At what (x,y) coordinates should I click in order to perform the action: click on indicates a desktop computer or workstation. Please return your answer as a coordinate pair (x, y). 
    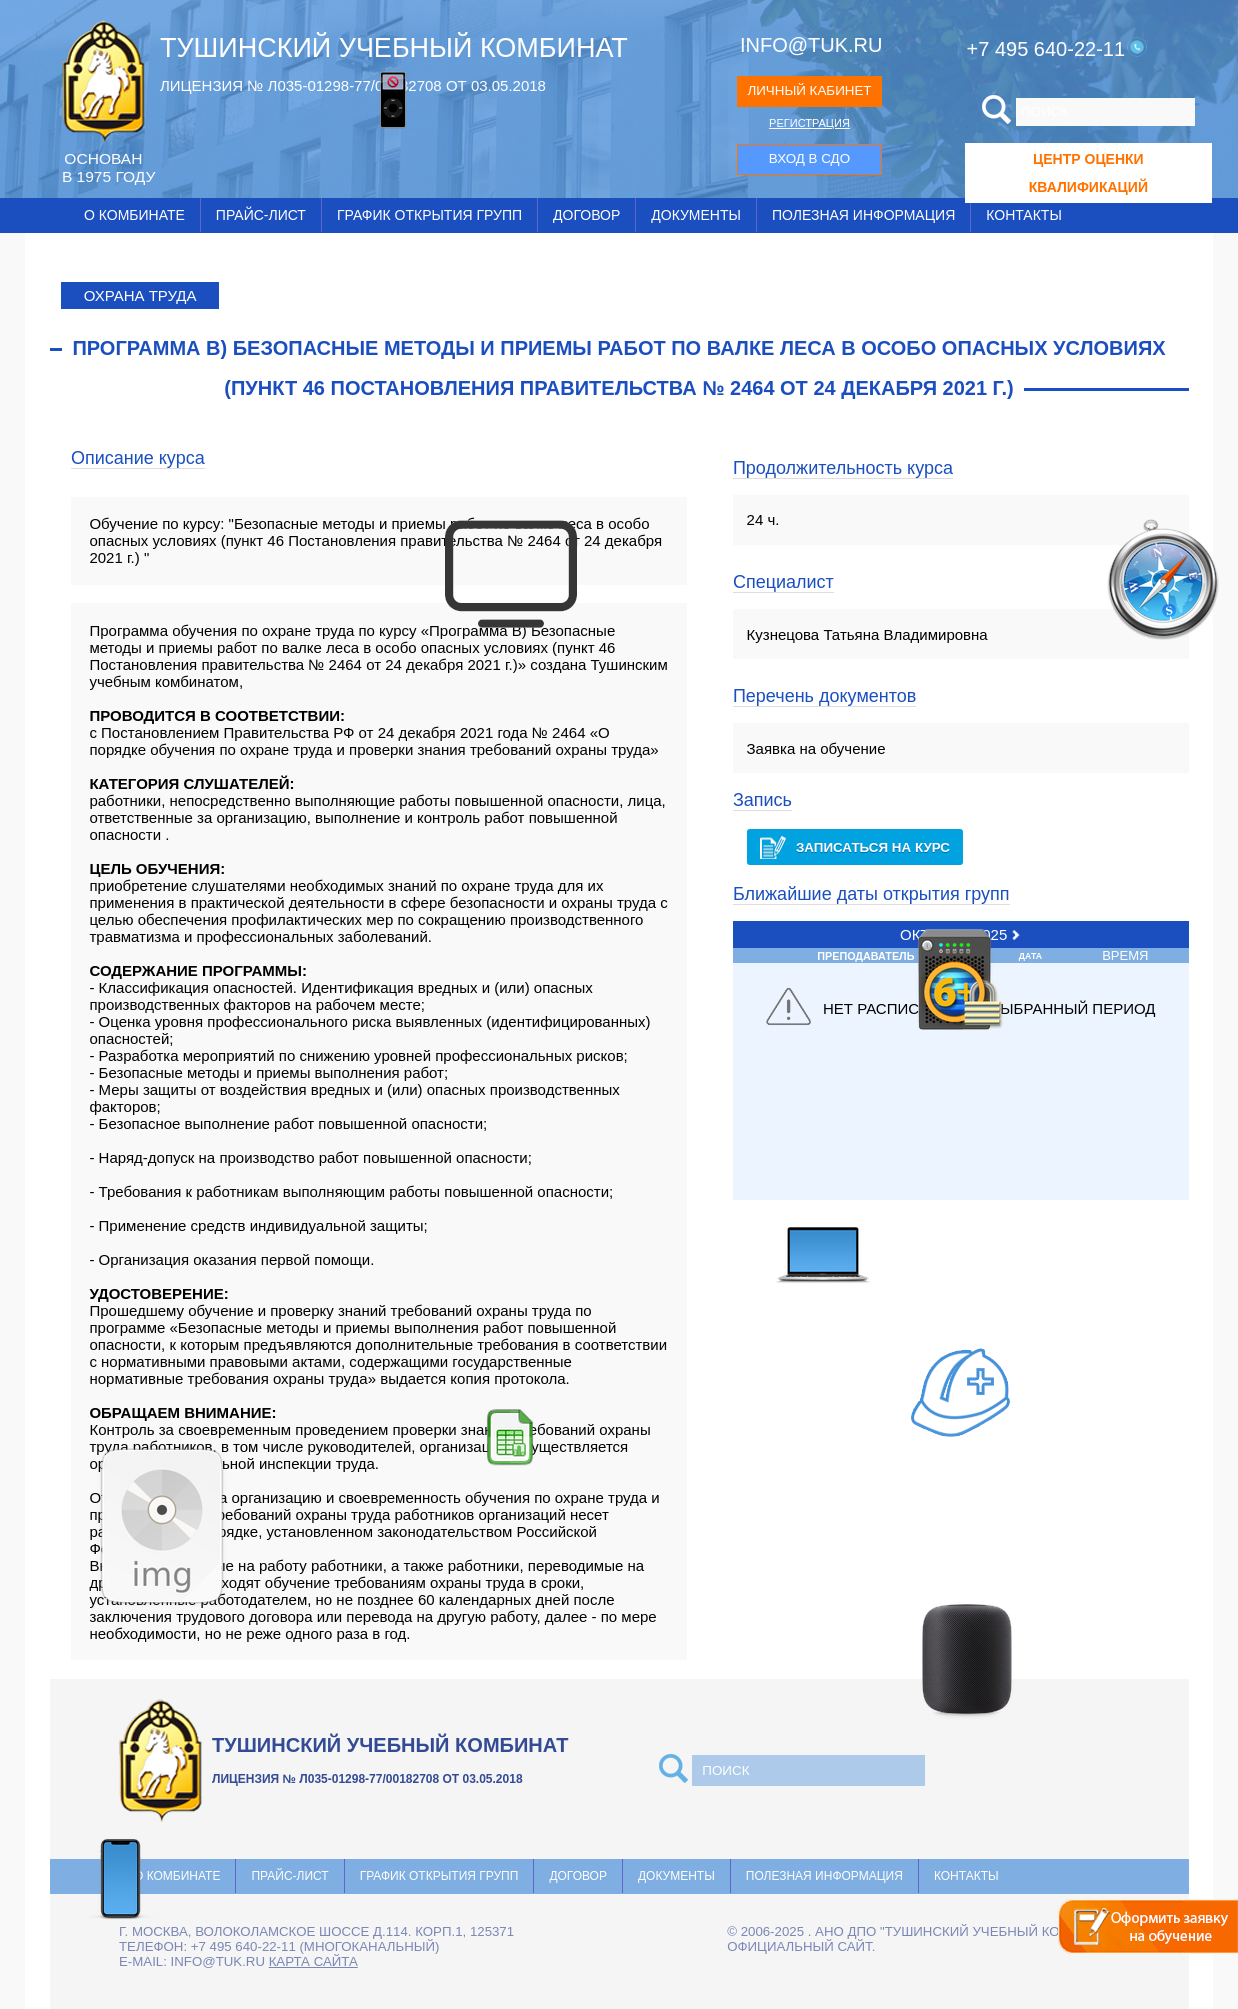
    Looking at the image, I should click on (511, 570).